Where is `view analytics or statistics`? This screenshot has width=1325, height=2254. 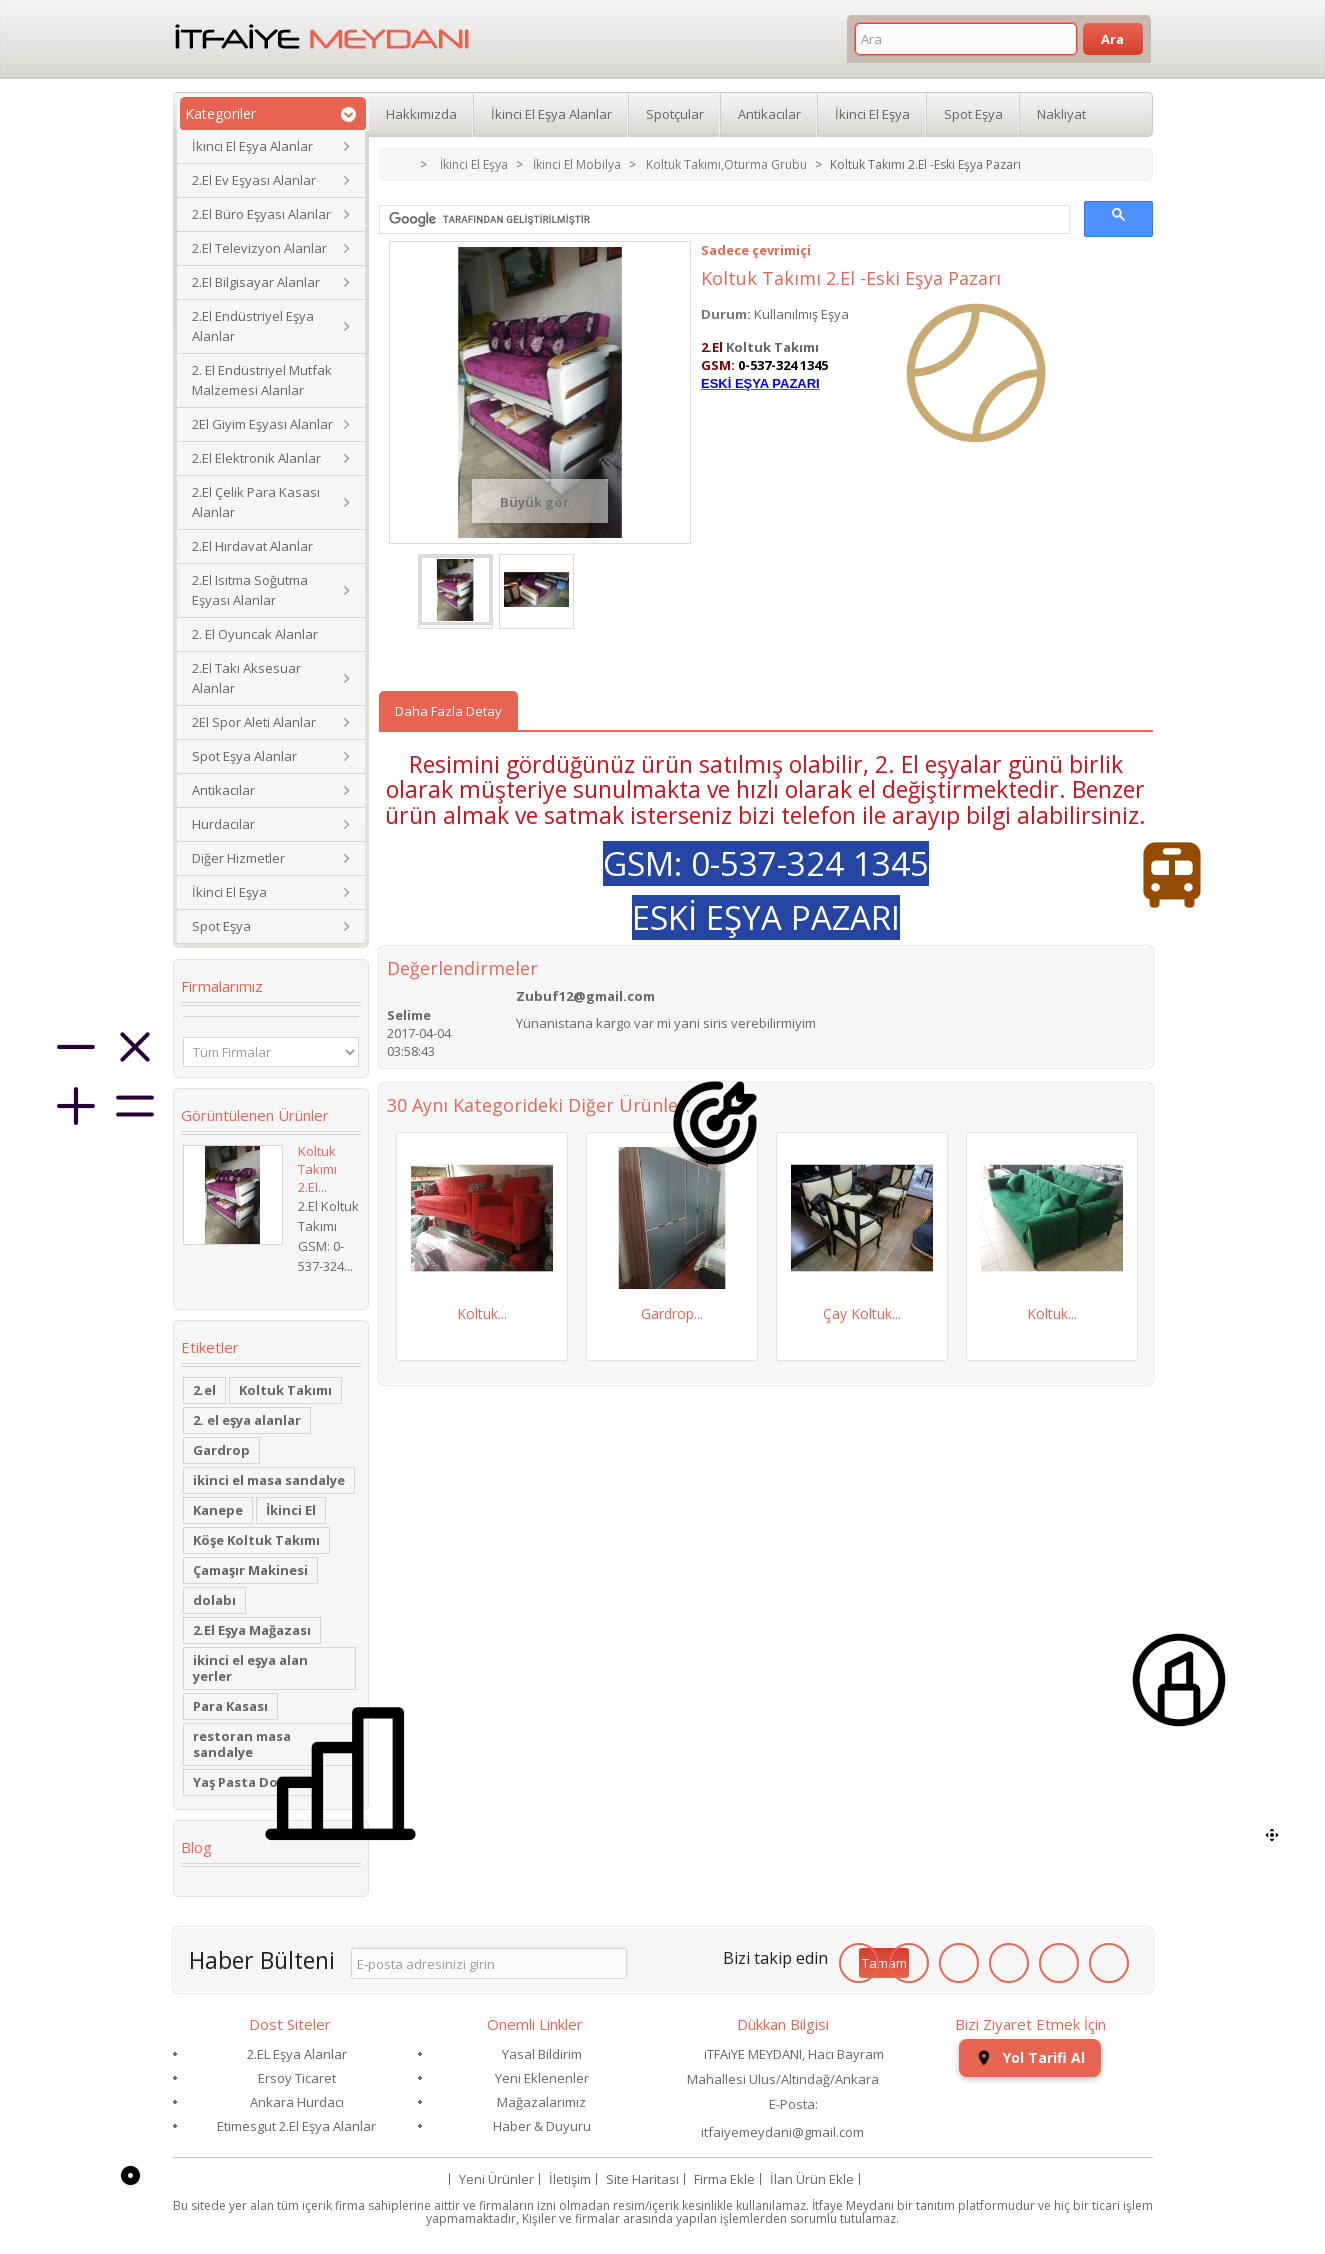
view analytics or statistics is located at coordinates (340, 1776).